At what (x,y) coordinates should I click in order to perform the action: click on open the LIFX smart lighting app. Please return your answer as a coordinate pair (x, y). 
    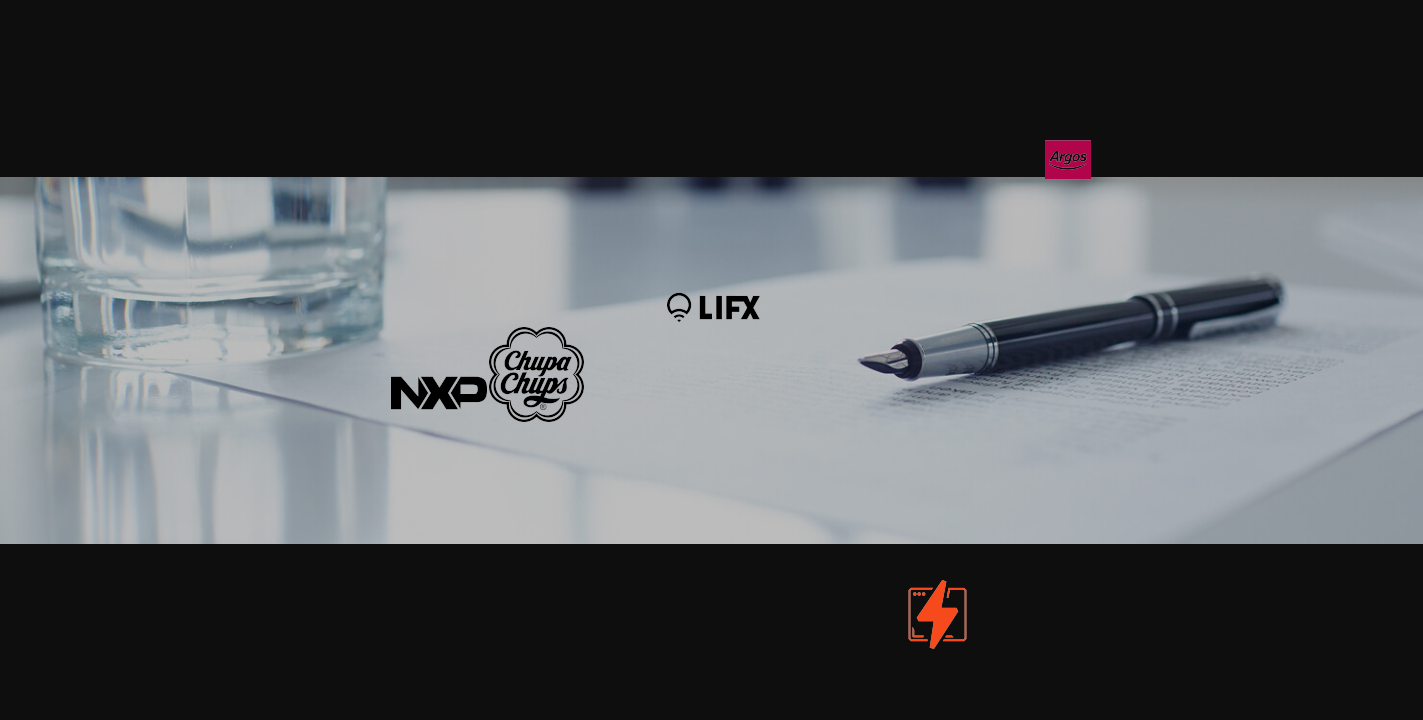
    Looking at the image, I should click on (713, 307).